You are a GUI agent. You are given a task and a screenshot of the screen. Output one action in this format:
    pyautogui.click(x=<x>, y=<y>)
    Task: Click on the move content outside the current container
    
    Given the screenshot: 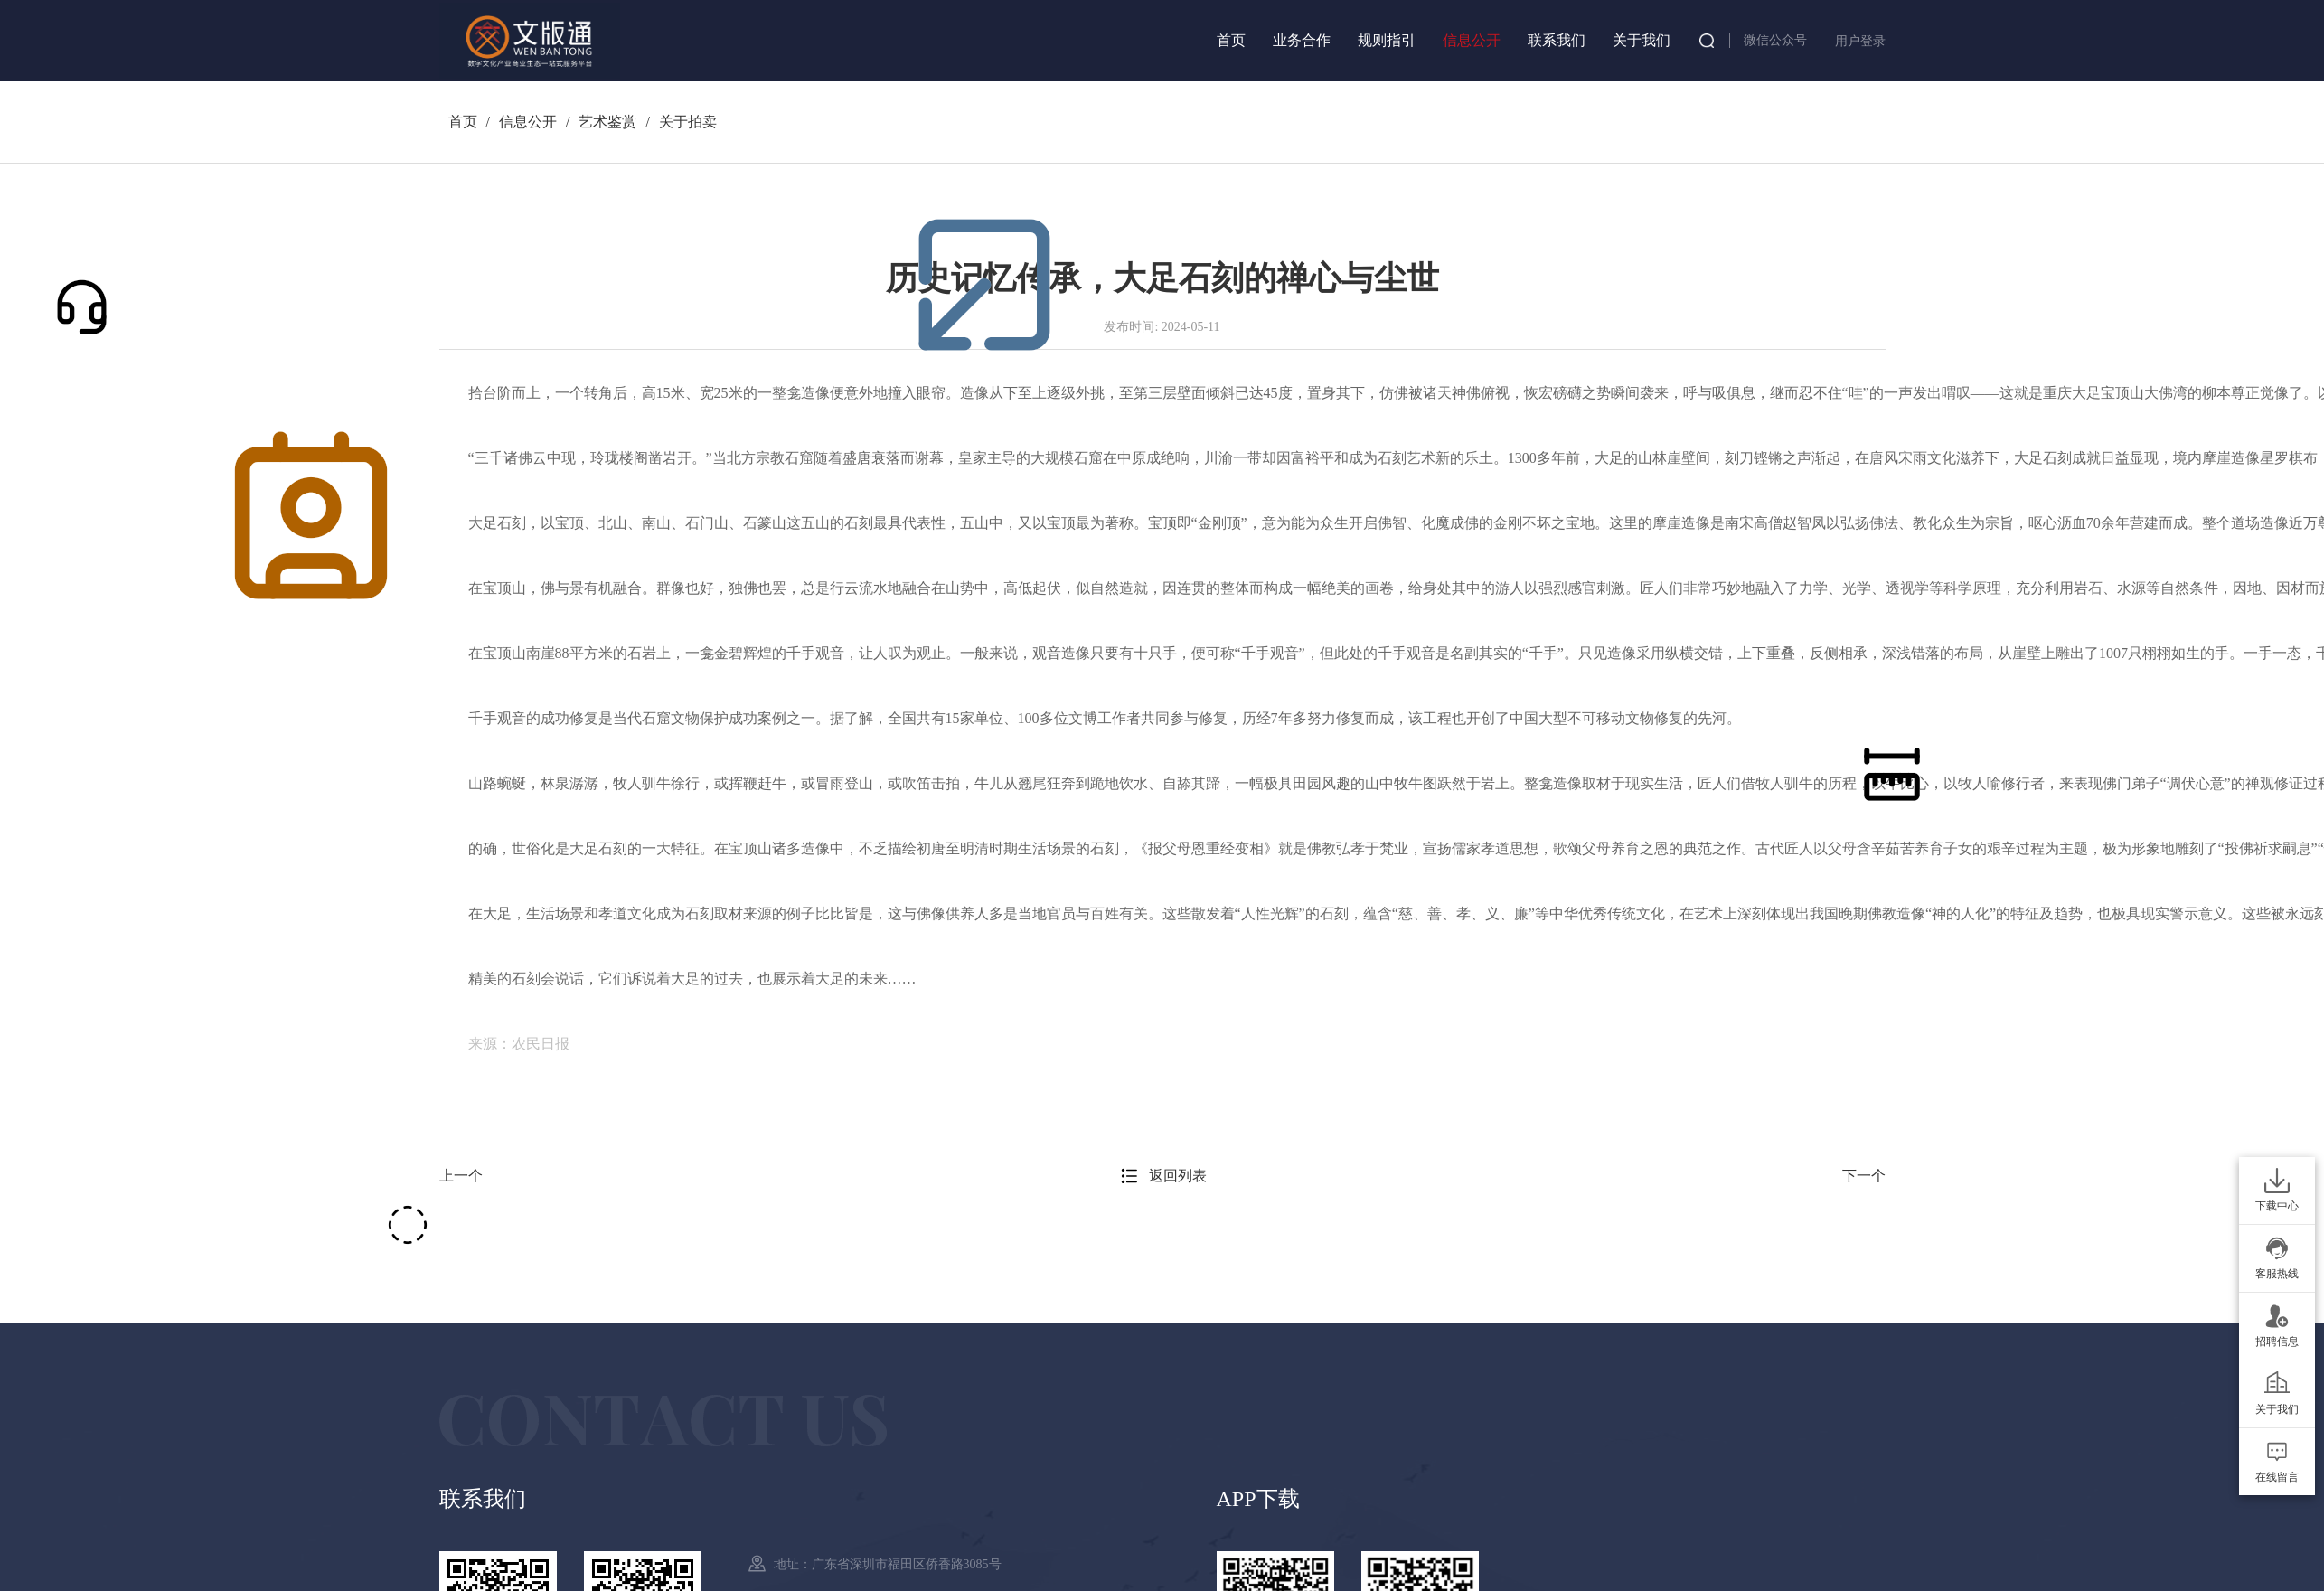 What is the action you would take?
    pyautogui.click(x=984, y=285)
    